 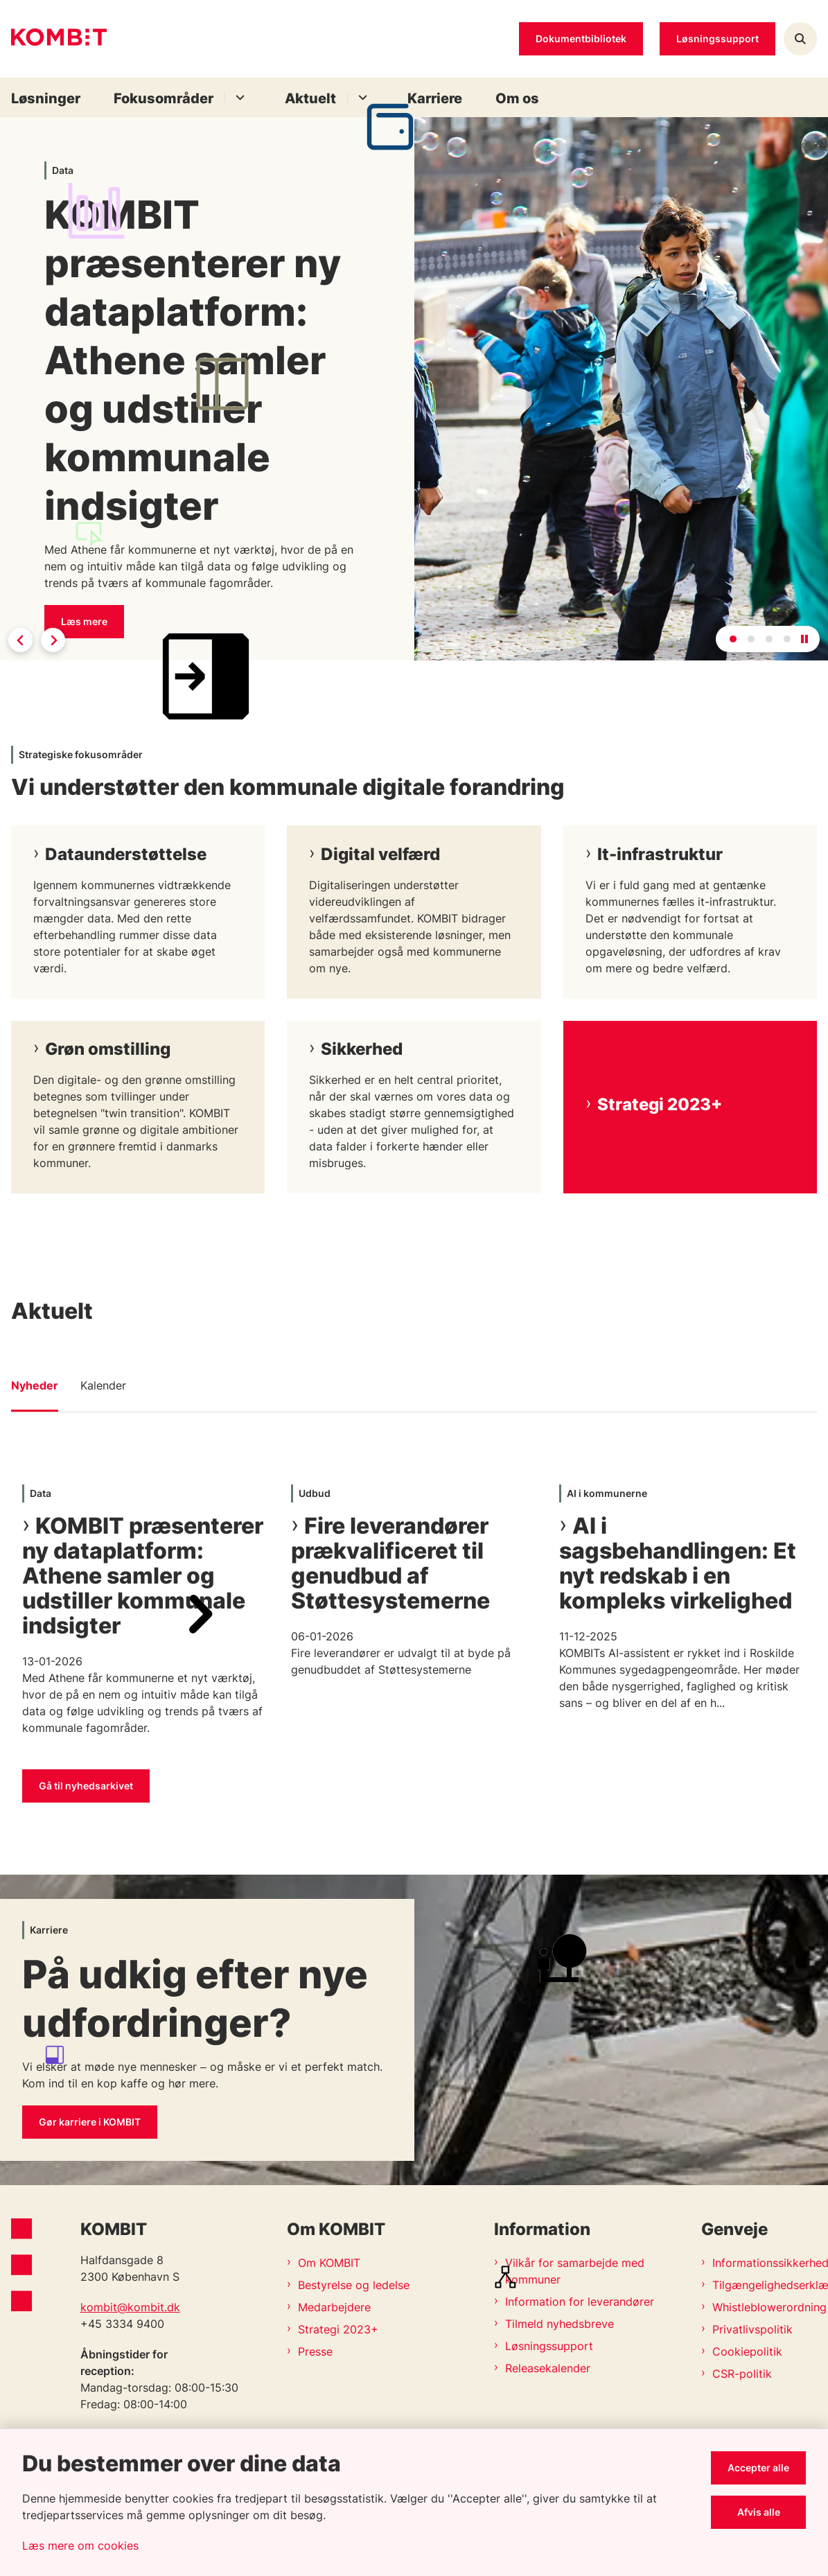 I want to click on view subtype hierarchy in code editor, so click(x=506, y=2277).